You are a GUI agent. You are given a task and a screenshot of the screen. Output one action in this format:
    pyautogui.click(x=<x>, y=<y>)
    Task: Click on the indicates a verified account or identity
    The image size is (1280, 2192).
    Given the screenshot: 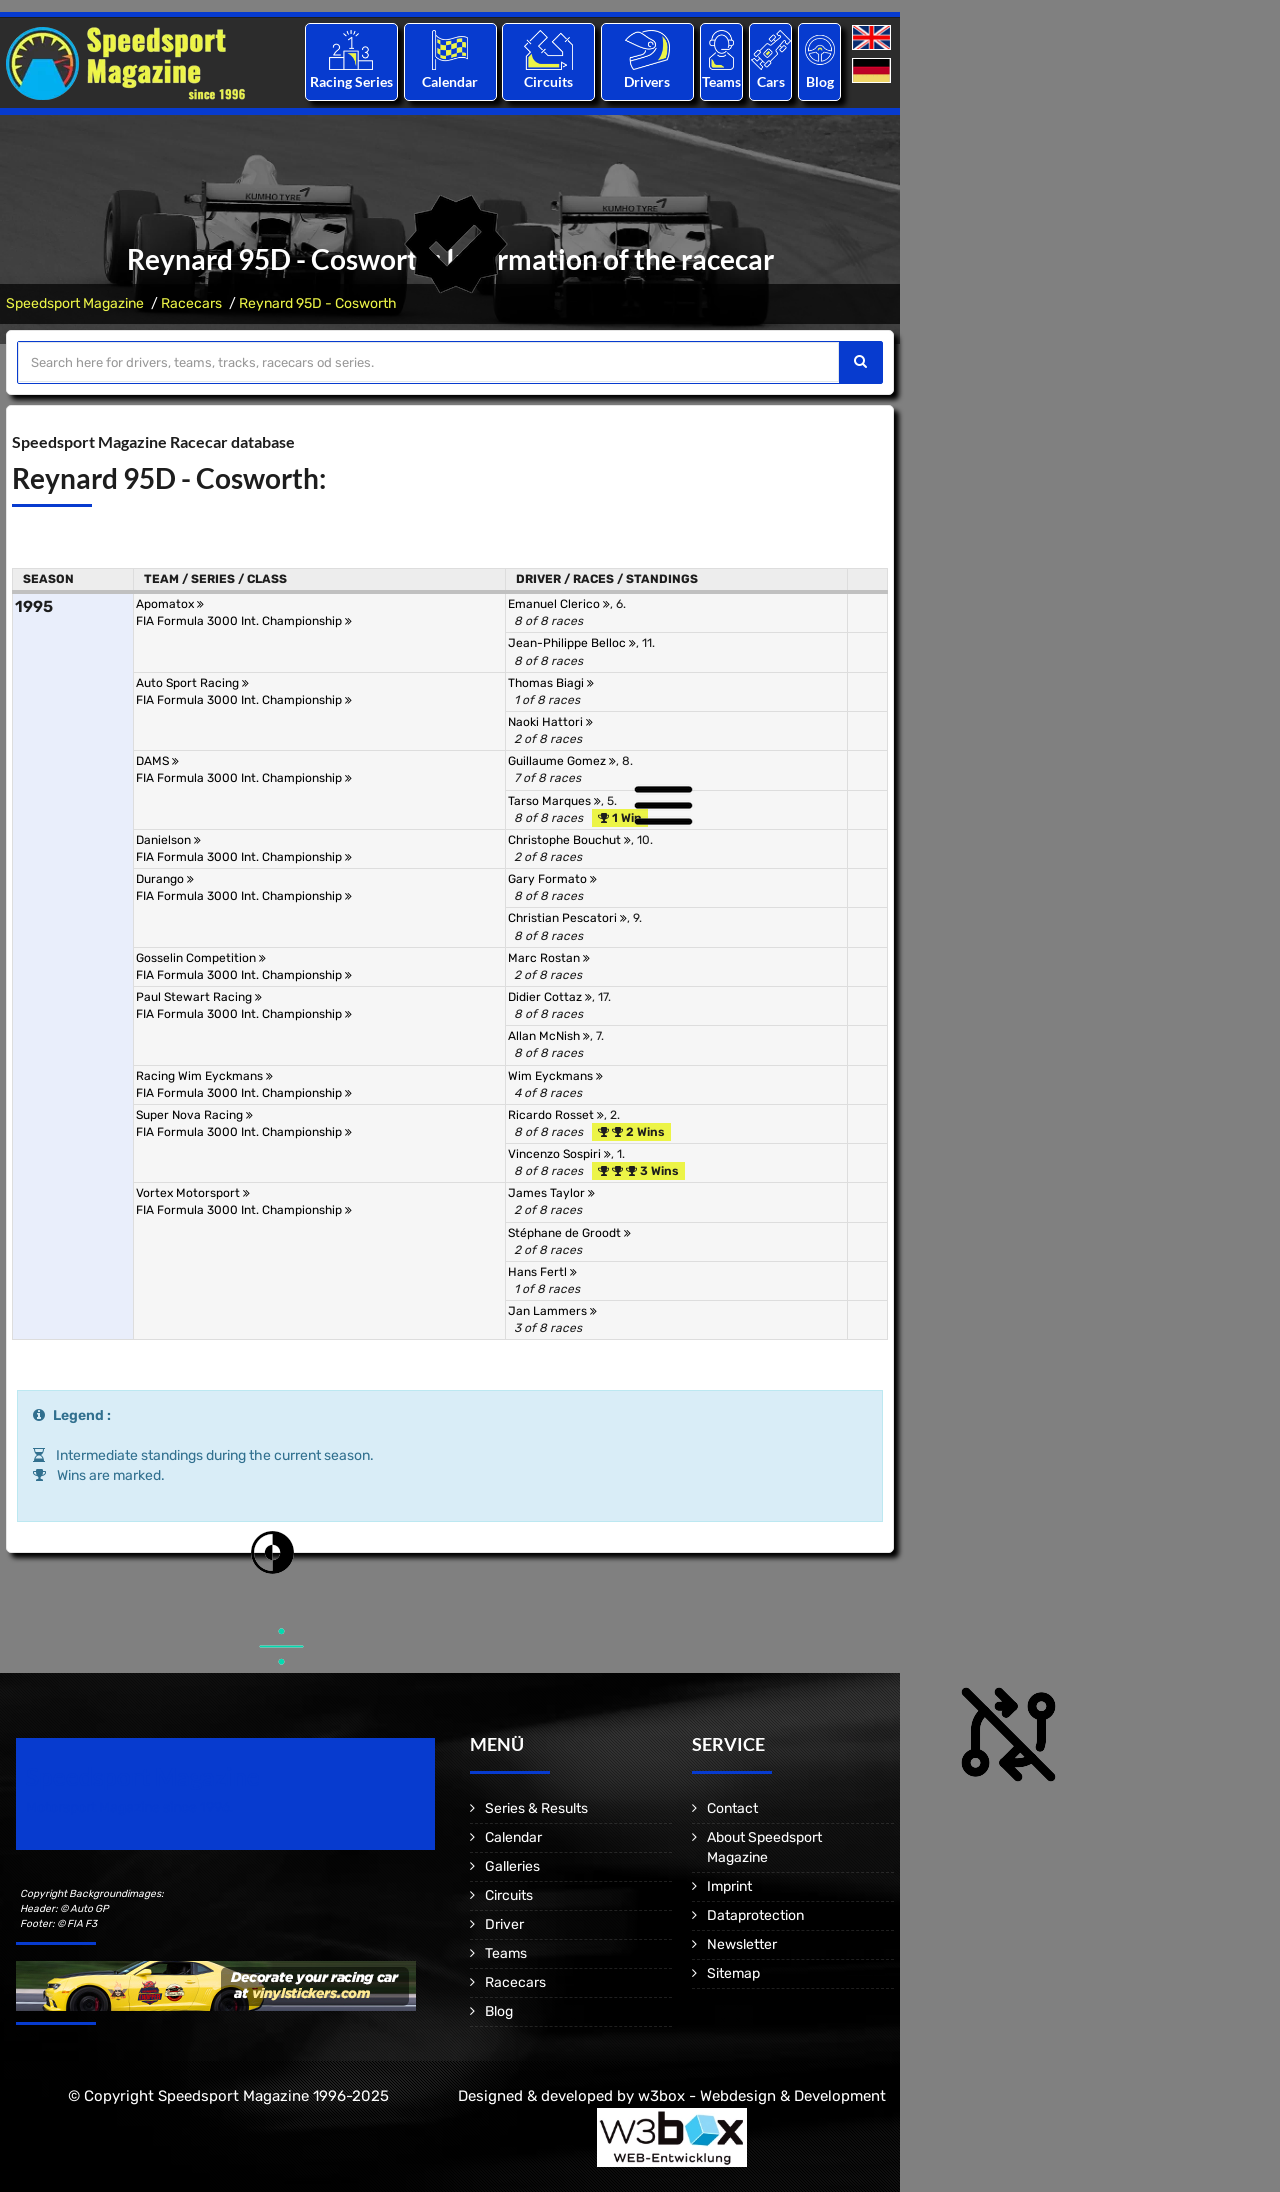 What is the action you would take?
    pyautogui.click(x=456, y=244)
    